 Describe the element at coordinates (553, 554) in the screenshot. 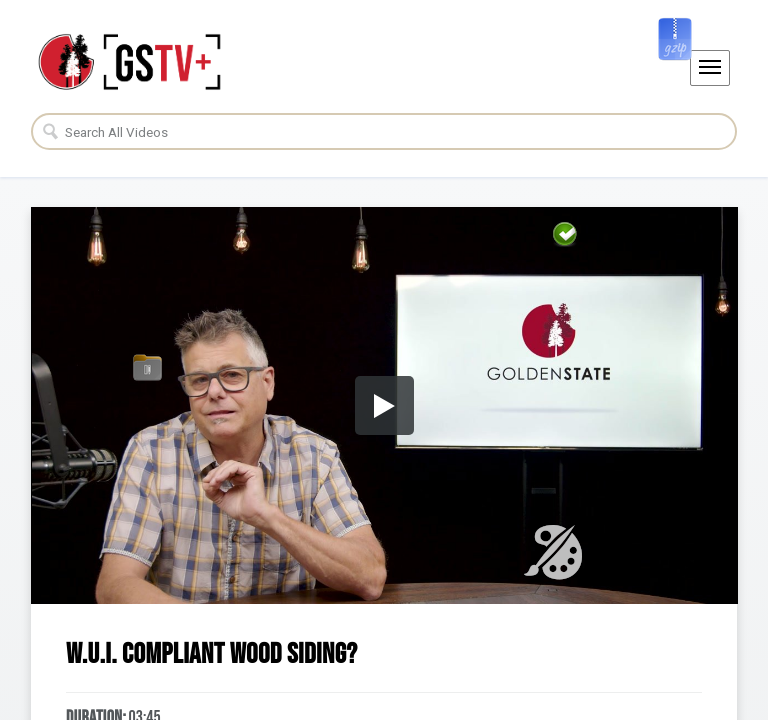

I see `open graphics or drawing applications` at that location.